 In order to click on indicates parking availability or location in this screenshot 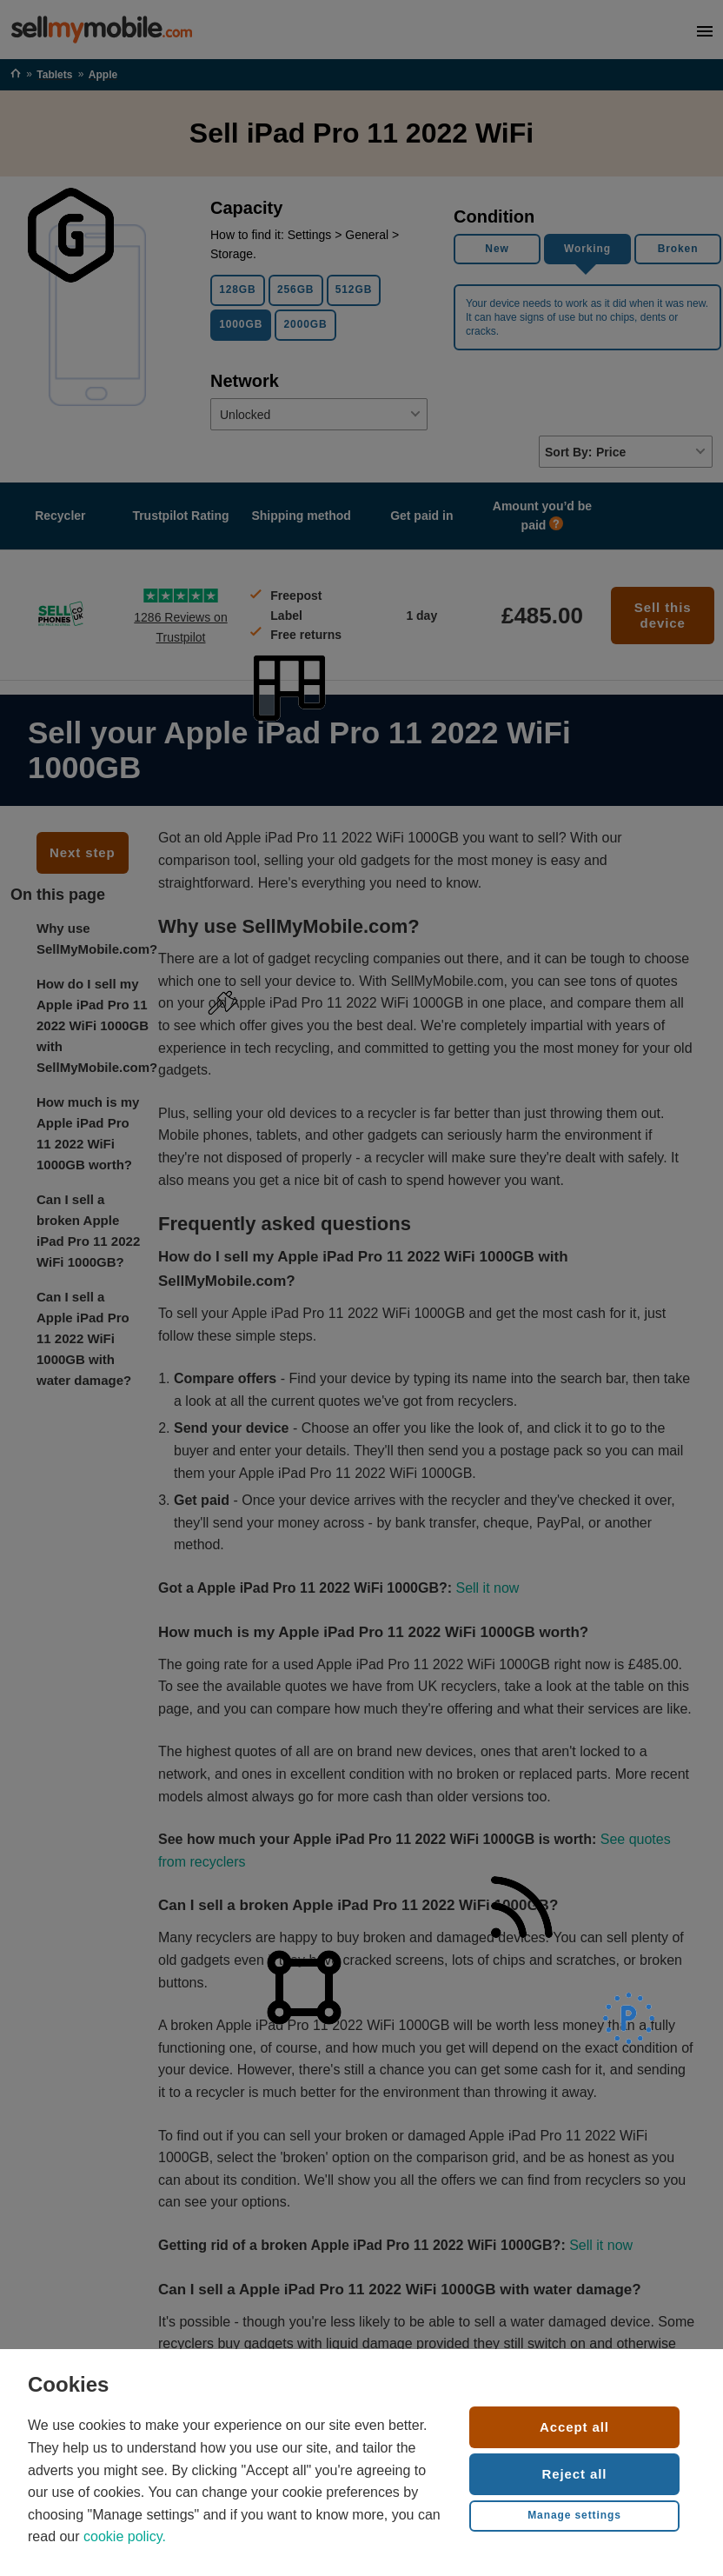, I will do `click(628, 2018)`.